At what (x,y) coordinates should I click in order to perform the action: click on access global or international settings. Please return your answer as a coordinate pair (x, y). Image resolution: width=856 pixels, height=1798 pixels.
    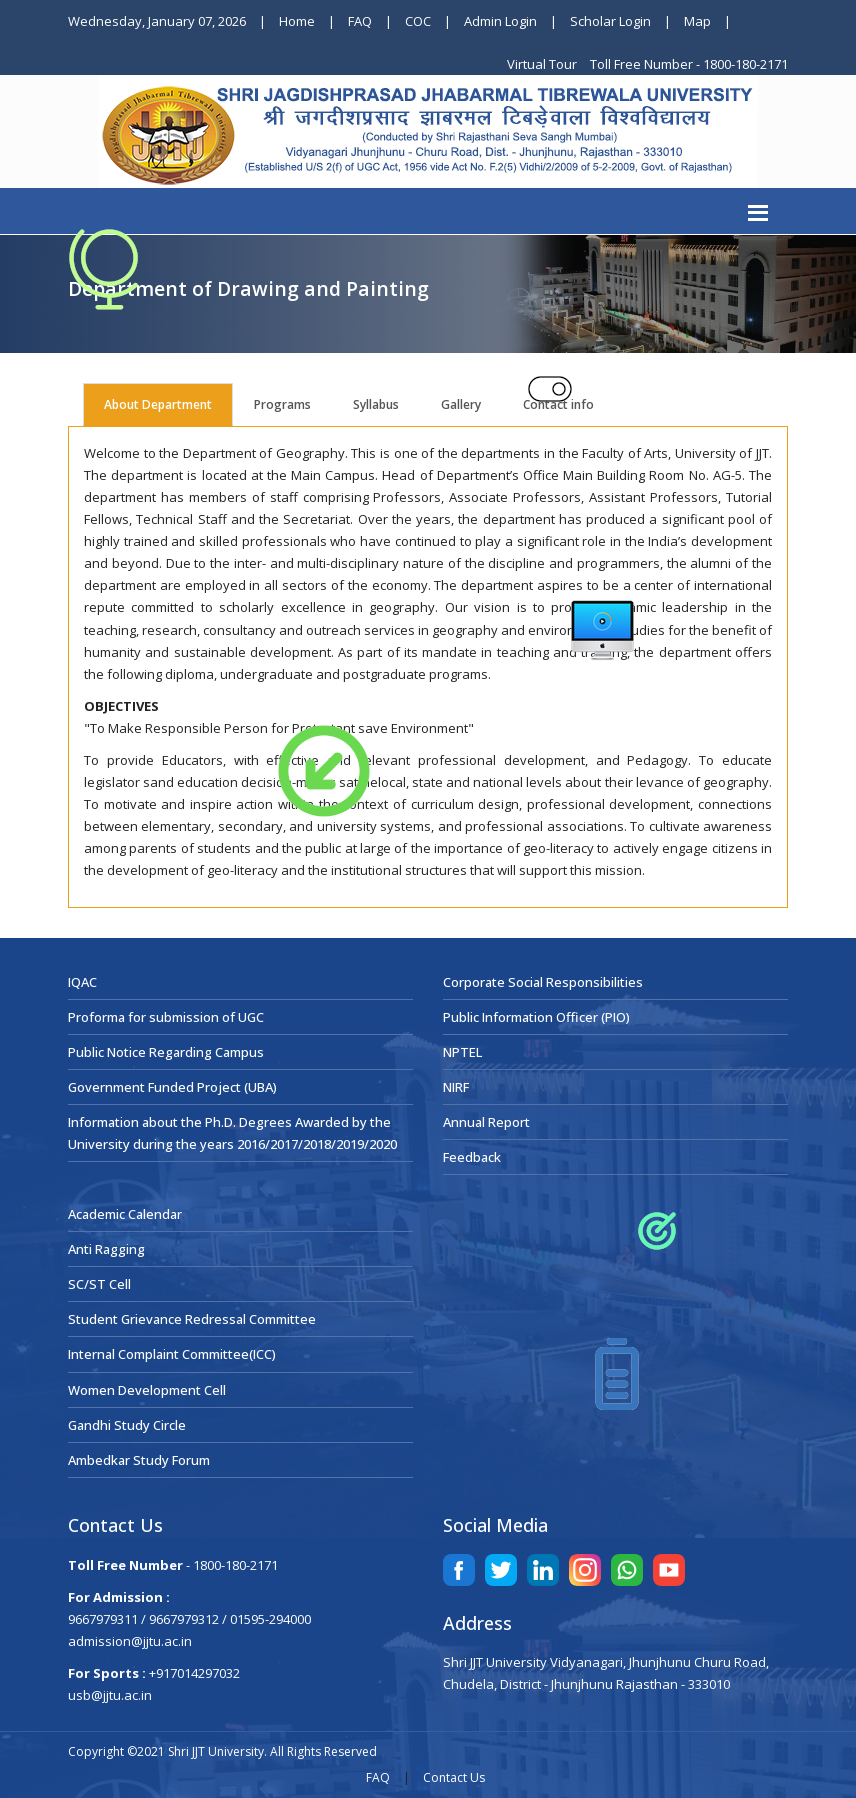
    Looking at the image, I should click on (106, 266).